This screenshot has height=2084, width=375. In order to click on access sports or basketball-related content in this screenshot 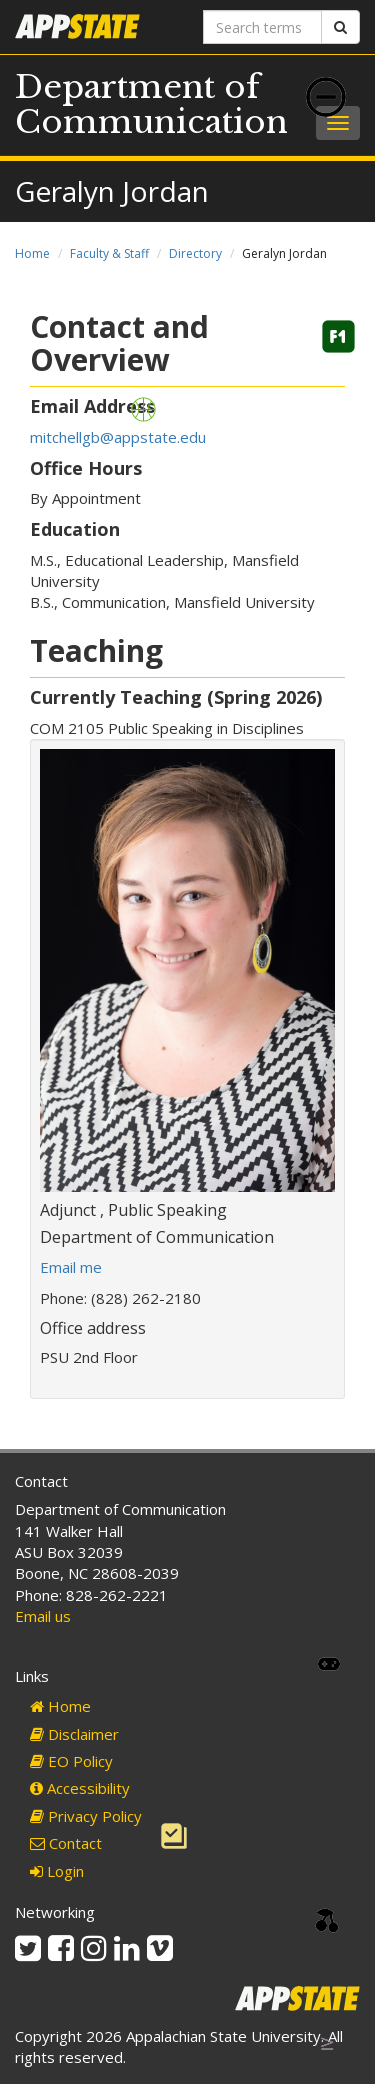, I will do `click(143, 409)`.